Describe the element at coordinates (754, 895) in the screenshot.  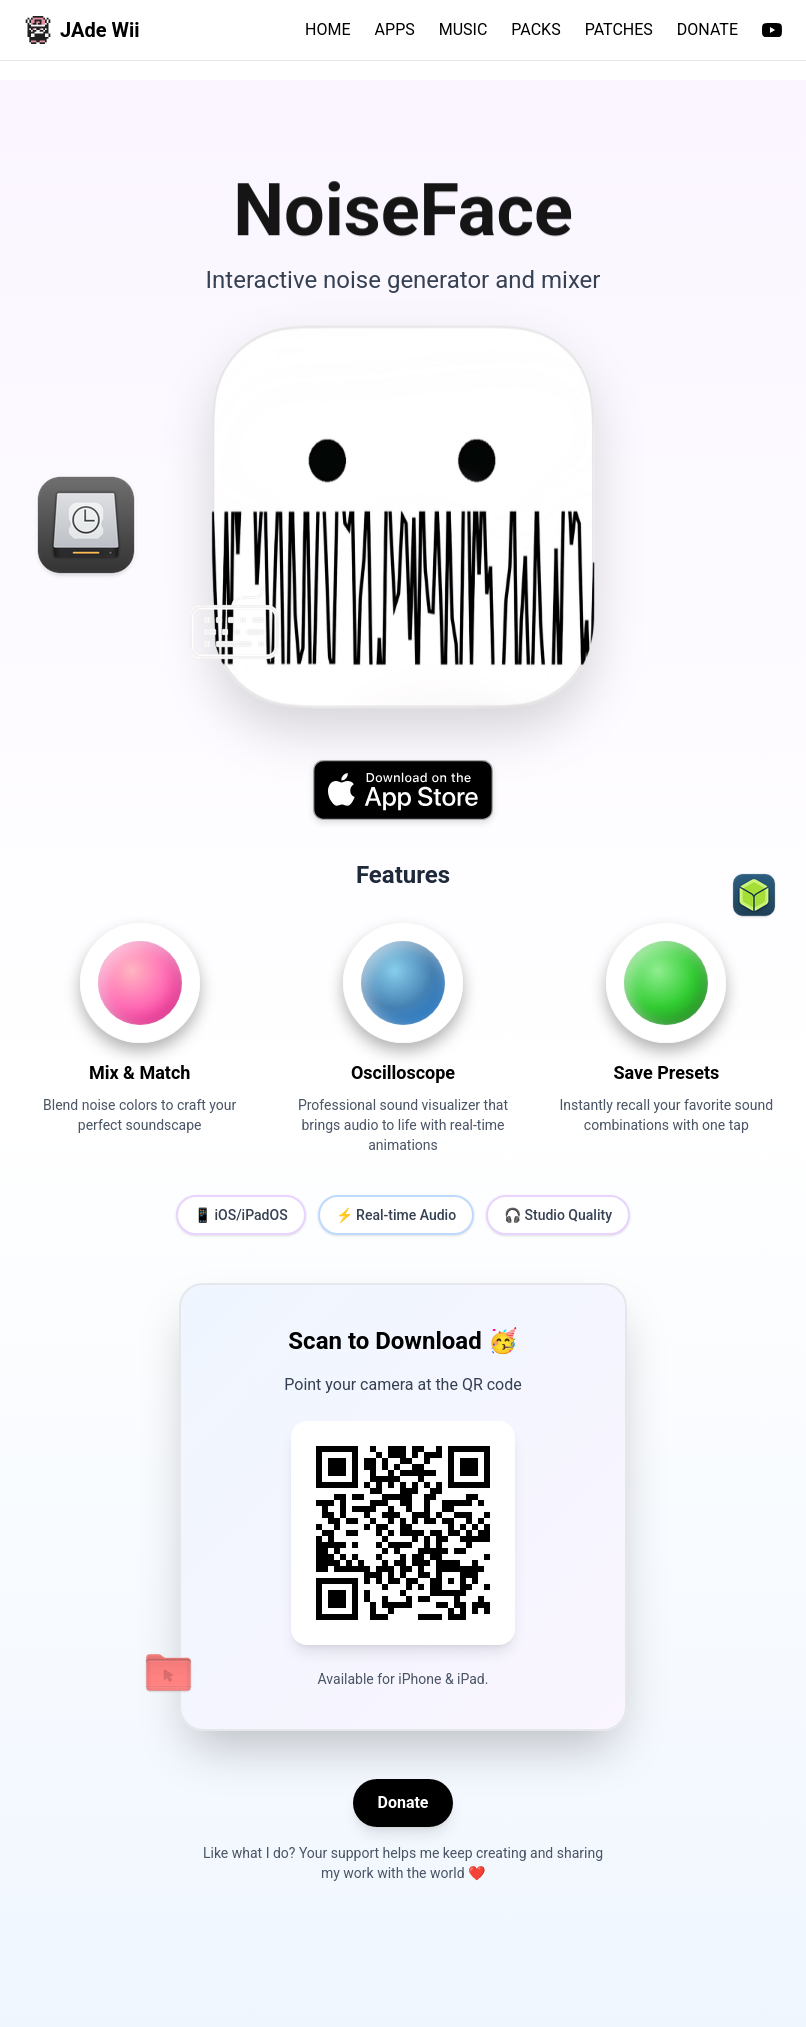
I see `open balenaEtcher to flash OS images` at that location.